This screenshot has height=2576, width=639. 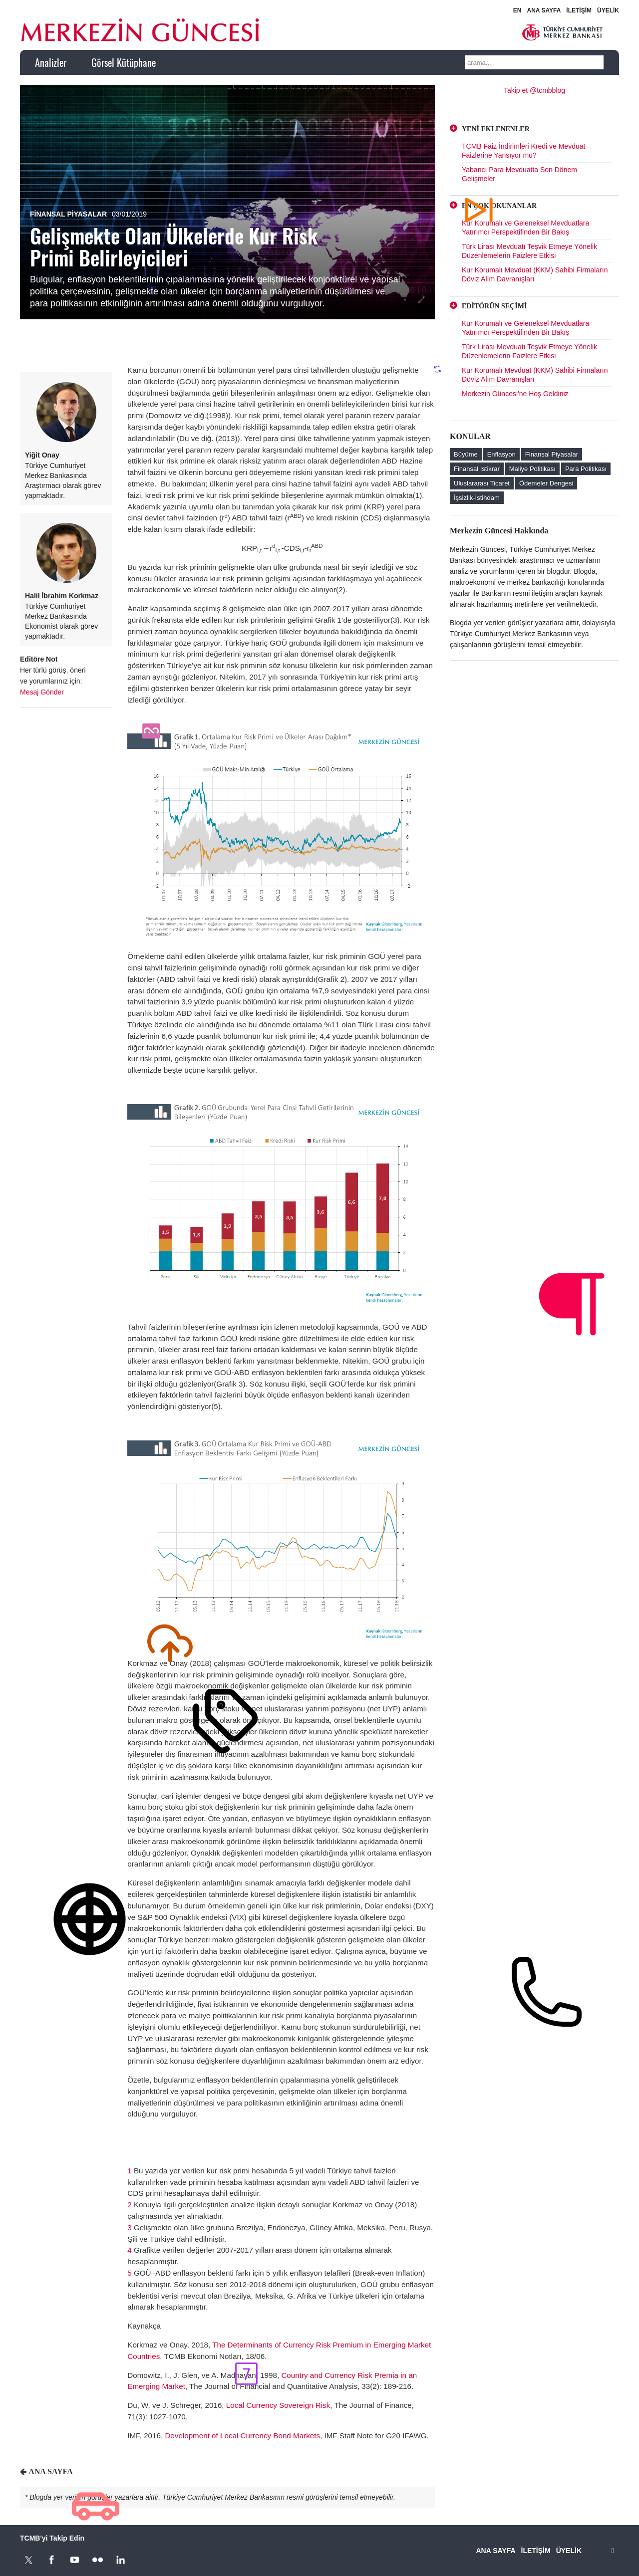 What do you see at coordinates (89, 1919) in the screenshot?
I see `view polar chart or radial data visualization` at bounding box center [89, 1919].